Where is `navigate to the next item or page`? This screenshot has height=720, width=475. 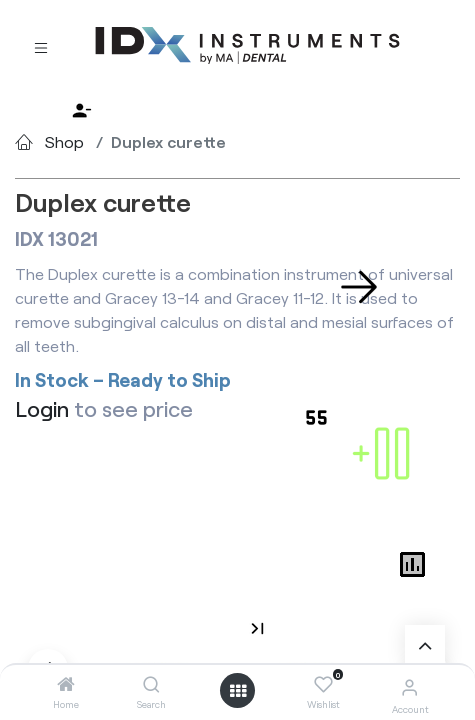 navigate to the next item or page is located at coordinates (359, 287).